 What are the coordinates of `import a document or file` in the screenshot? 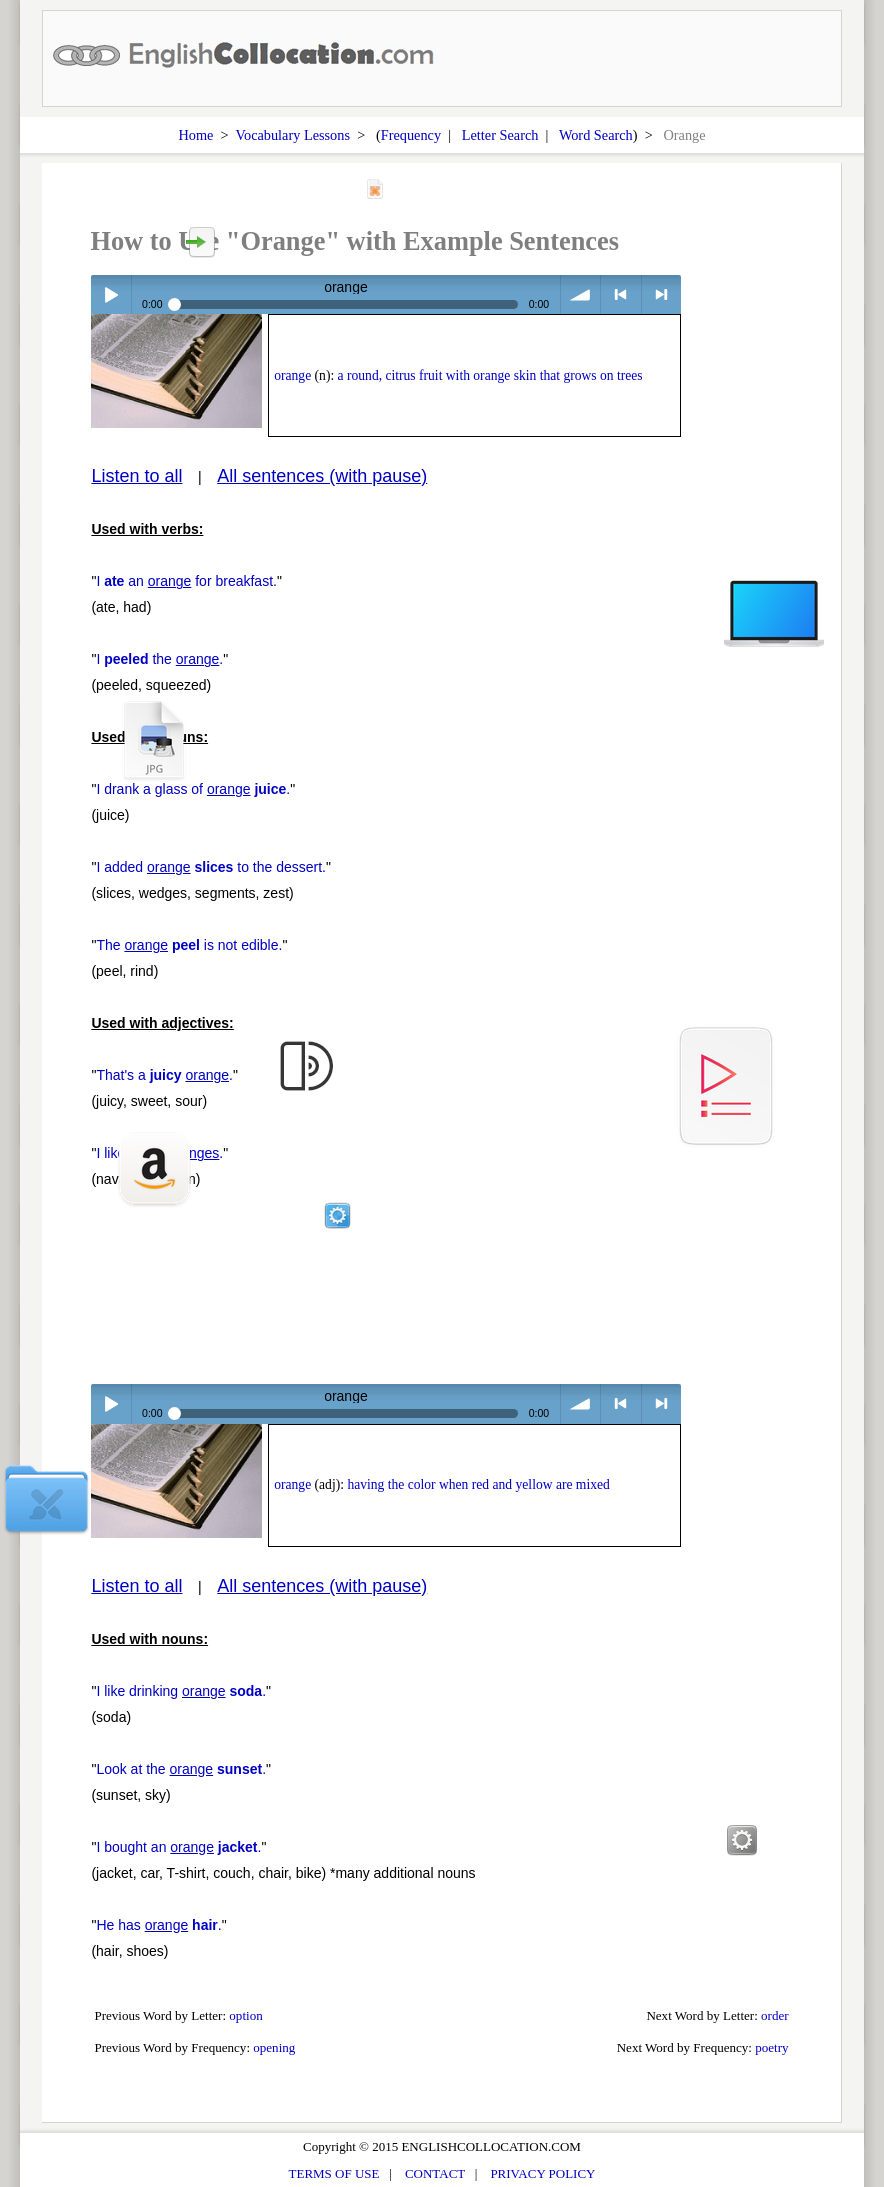 It's located at (202, 242).